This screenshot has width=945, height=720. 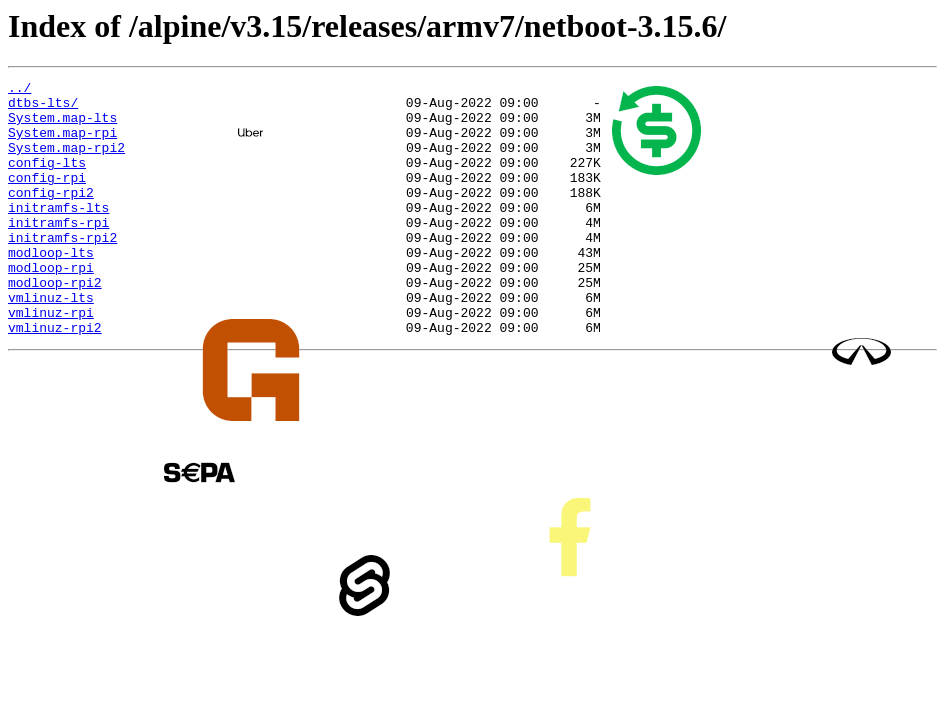 I want to click on indicates SEPA payment method available, so click(x=199, y=472).